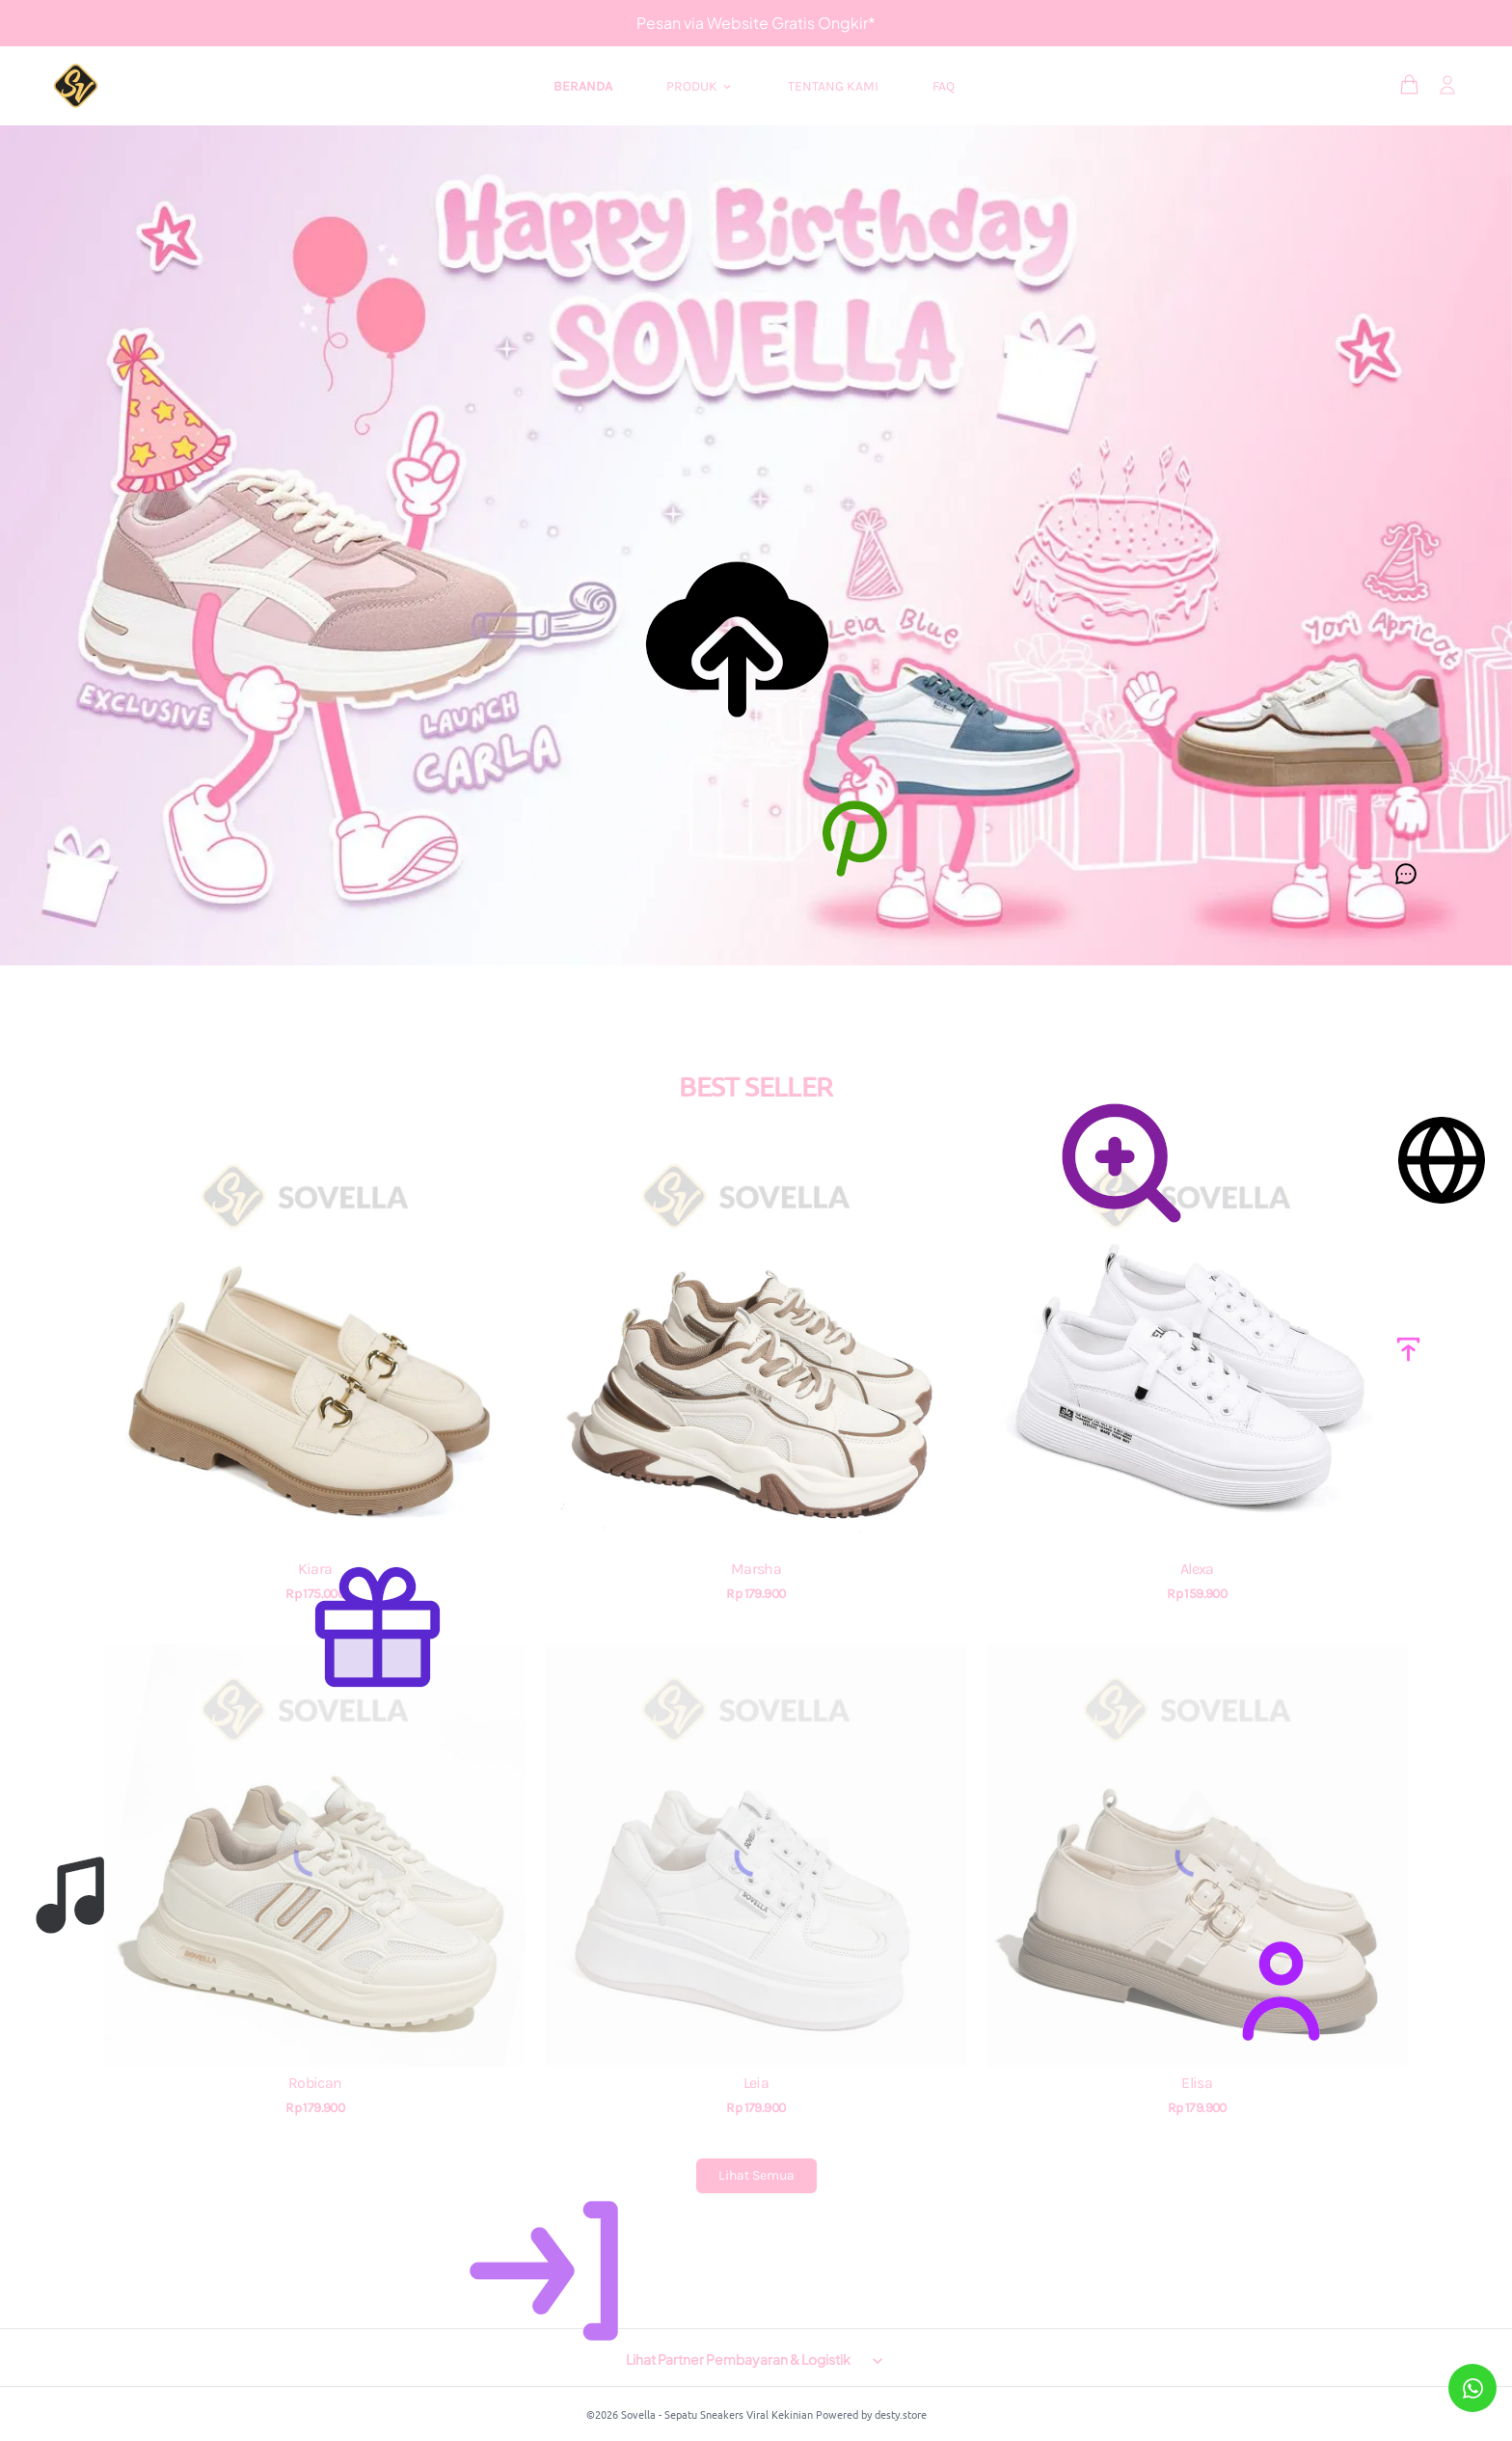 The image size is (1512, 2441). I want to click on upload a file or document, so click(1408, 1348).